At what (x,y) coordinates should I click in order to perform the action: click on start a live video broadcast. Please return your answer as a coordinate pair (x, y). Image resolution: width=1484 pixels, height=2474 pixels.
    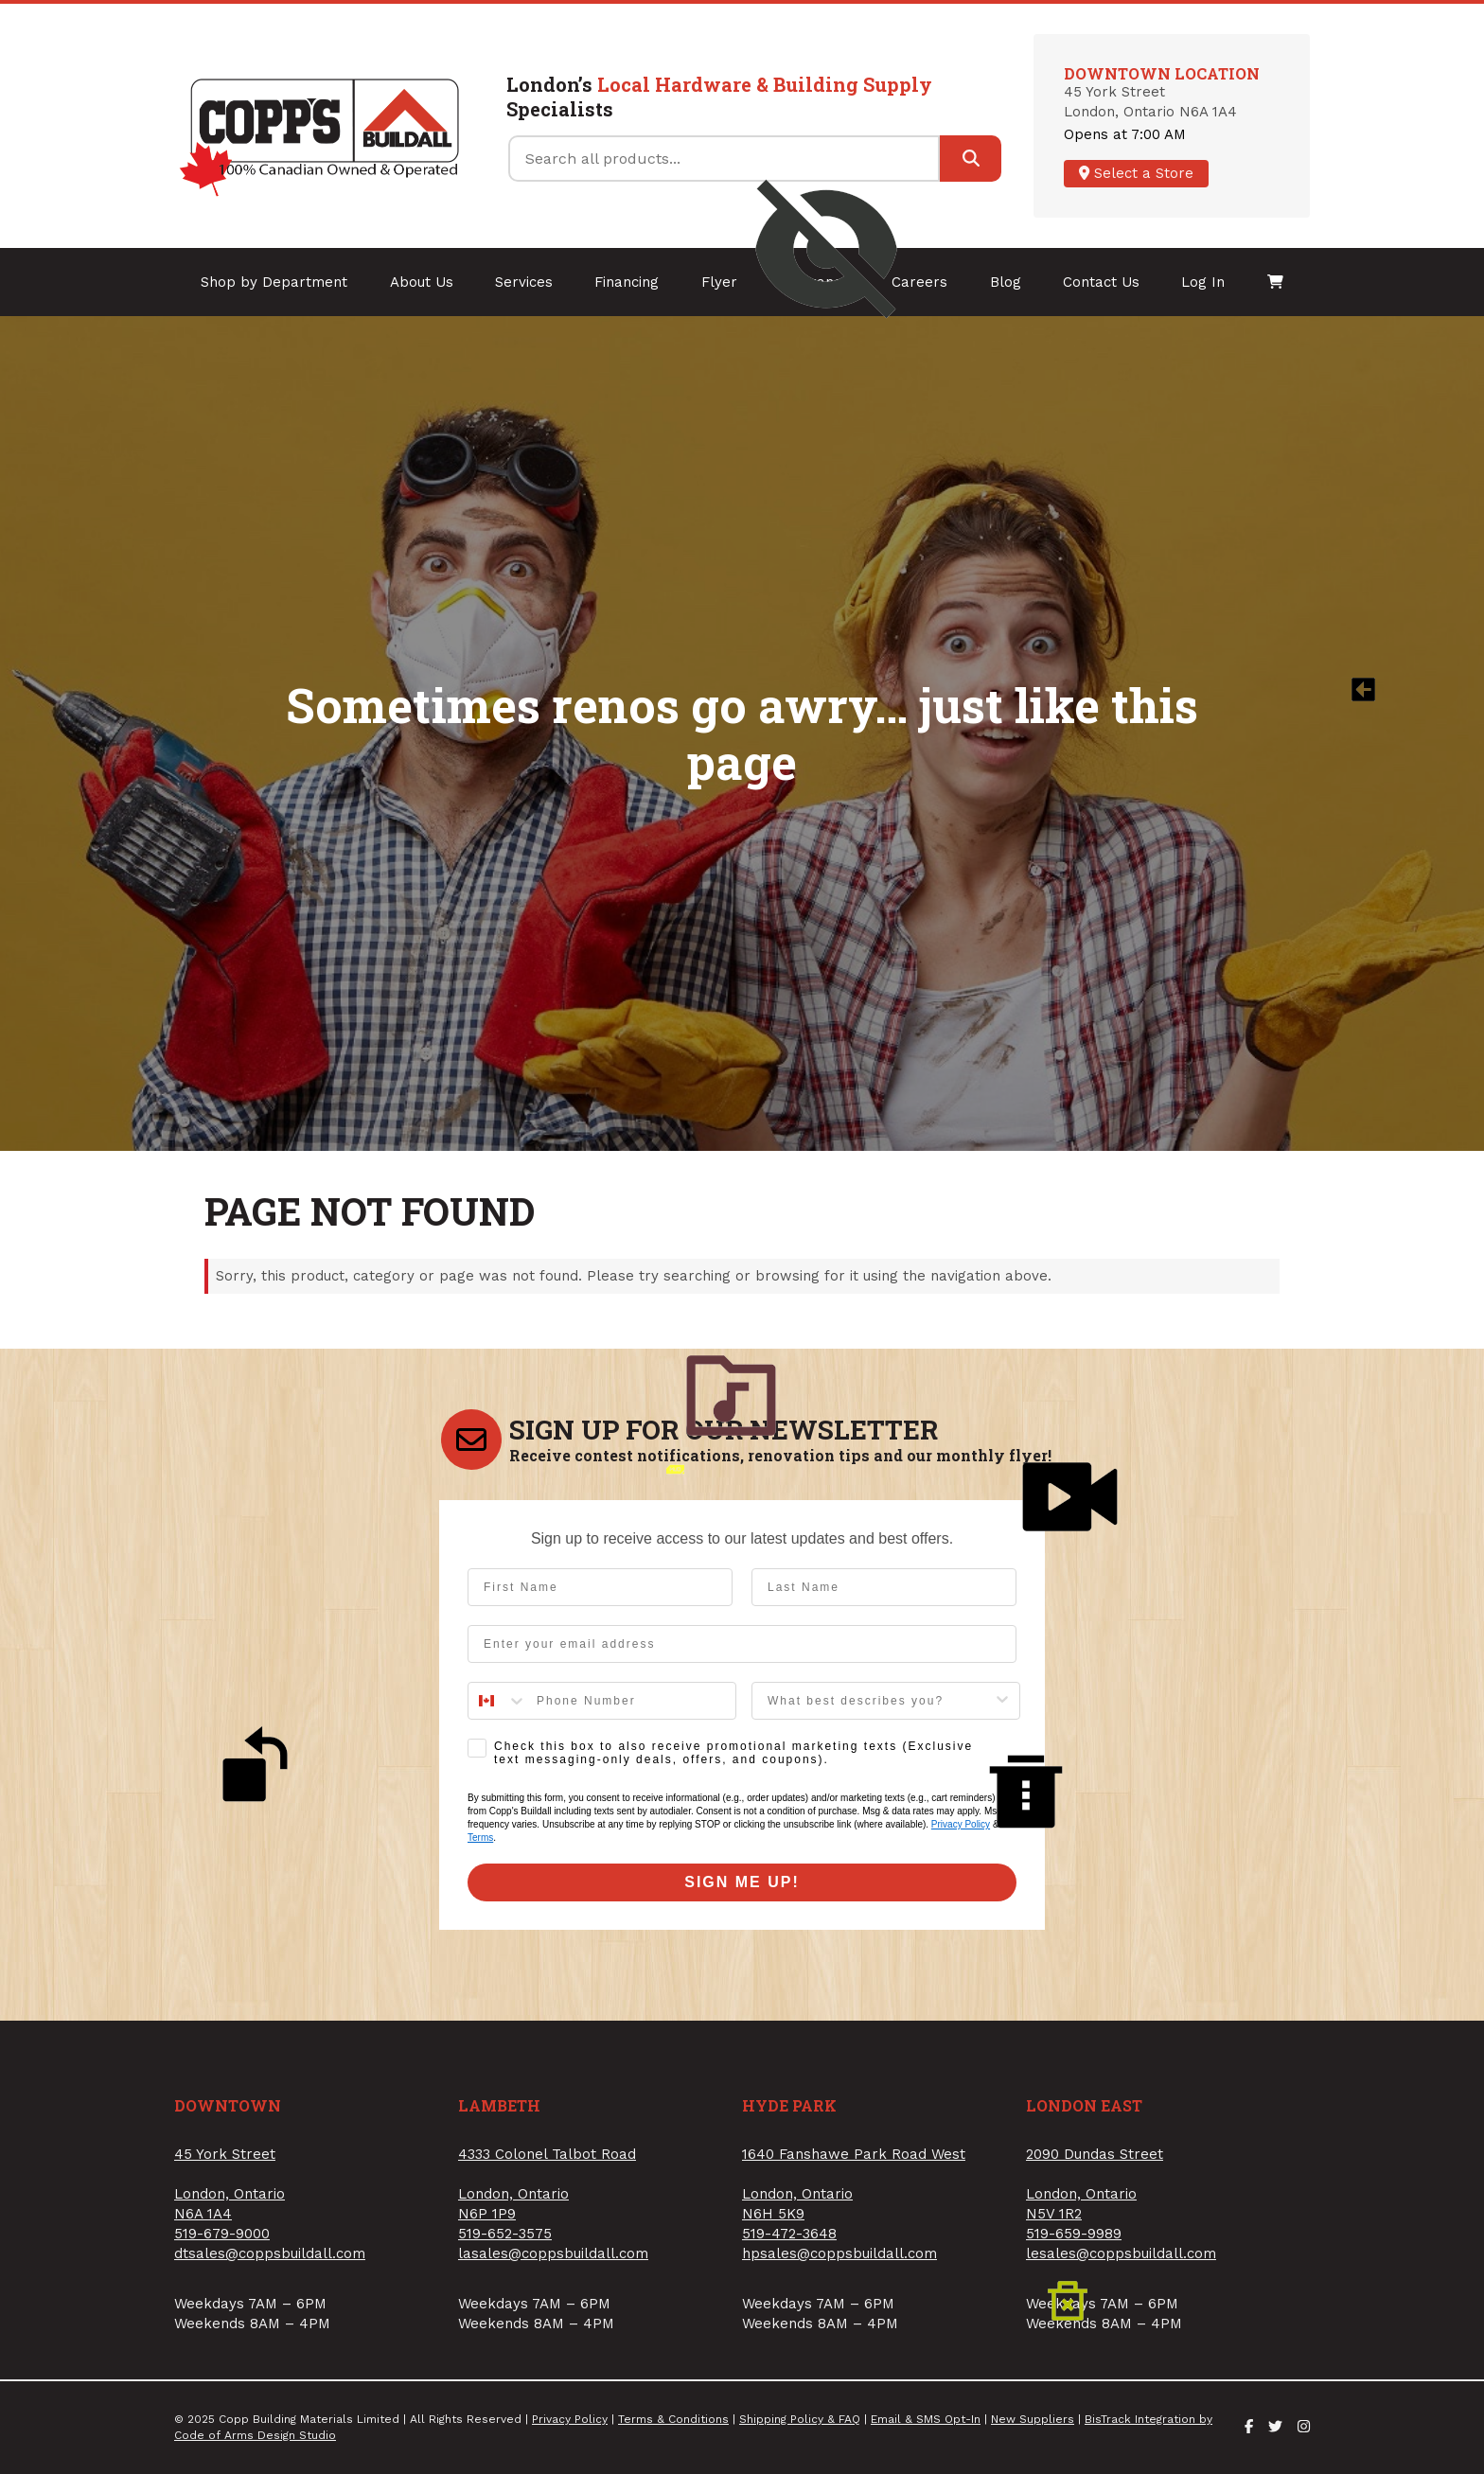
    Looking at the image, I should click on (1069, 1496).